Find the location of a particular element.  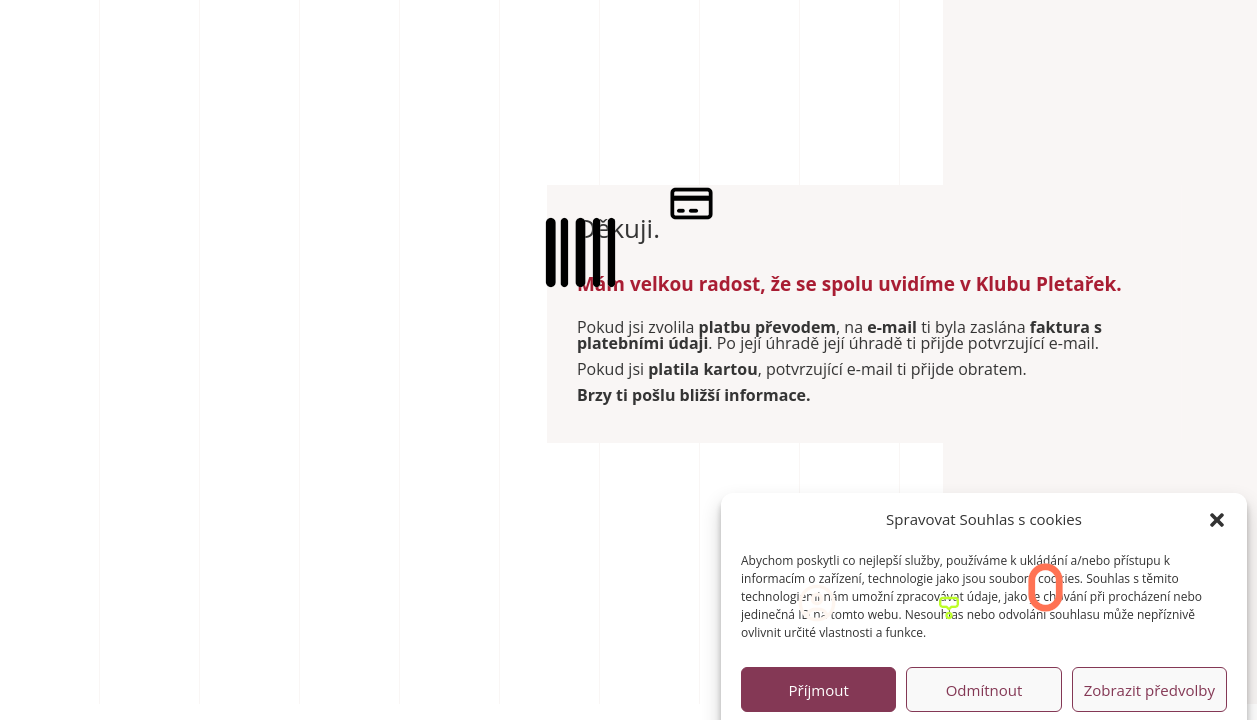

scan a barcode is located at coordinates (580, 252).